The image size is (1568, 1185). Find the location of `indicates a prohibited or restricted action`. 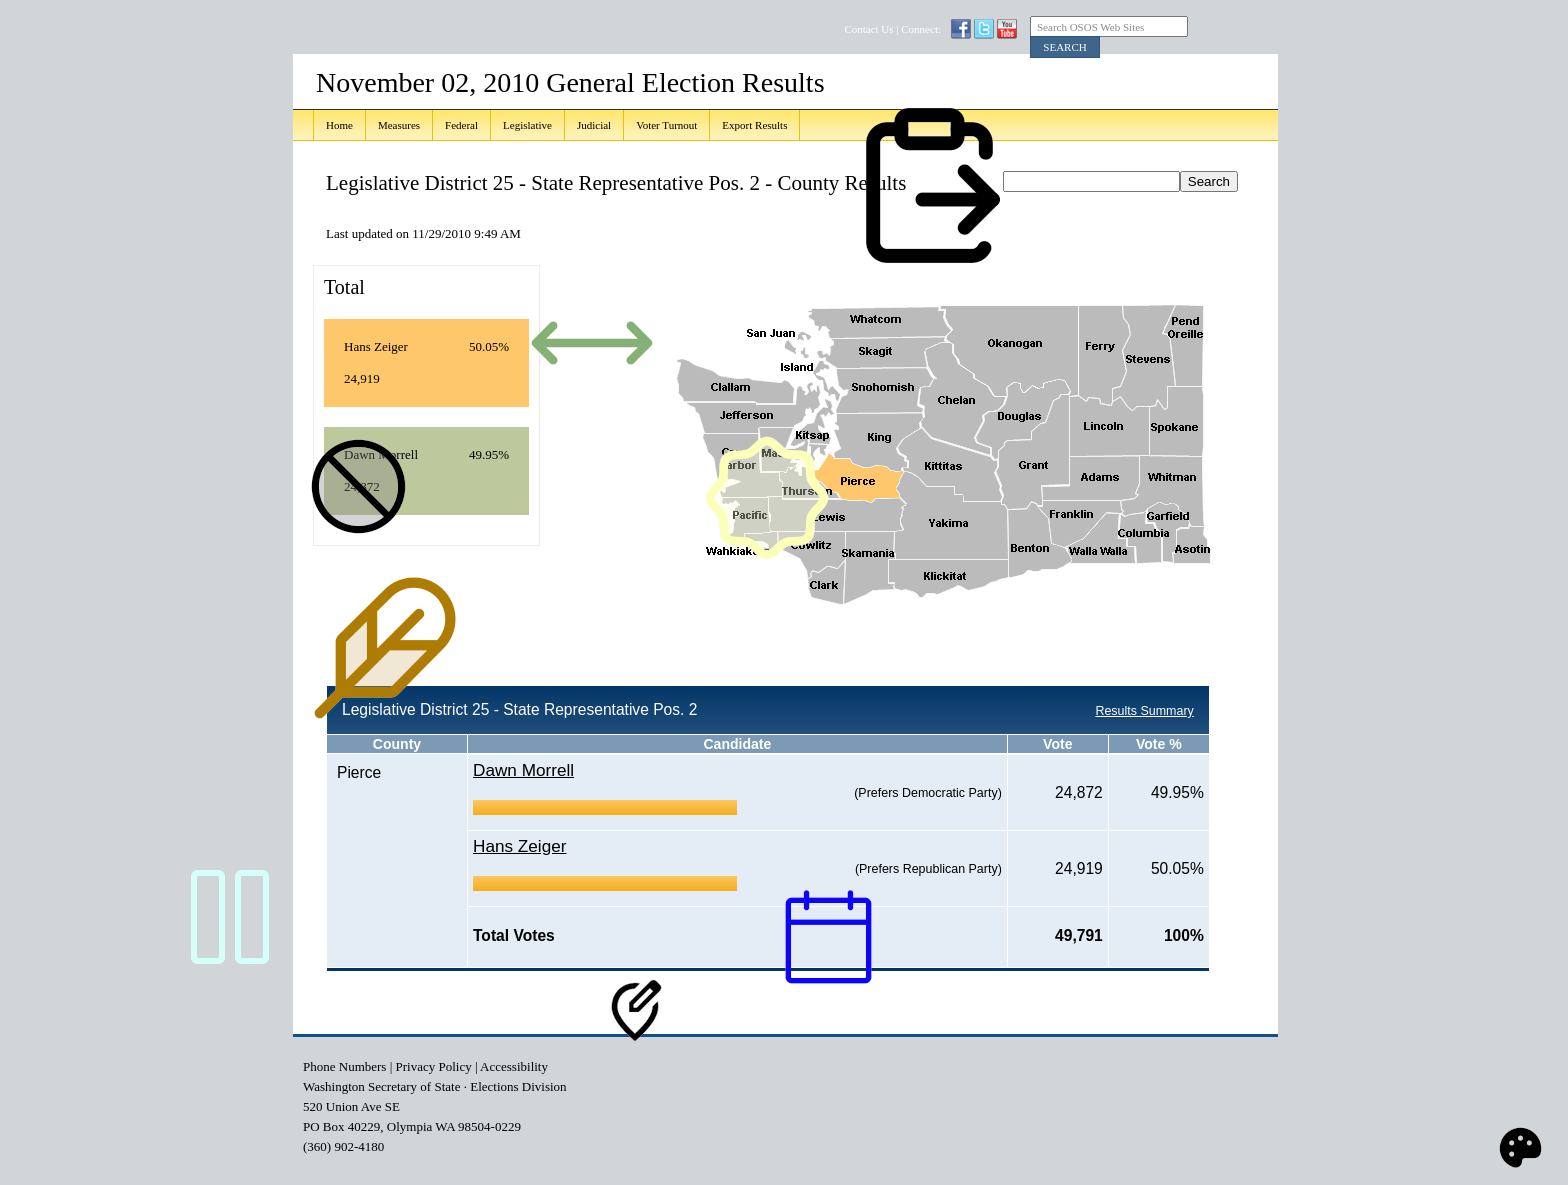

indicates a prohibited or restricted action is located at coordinates (358, 486).